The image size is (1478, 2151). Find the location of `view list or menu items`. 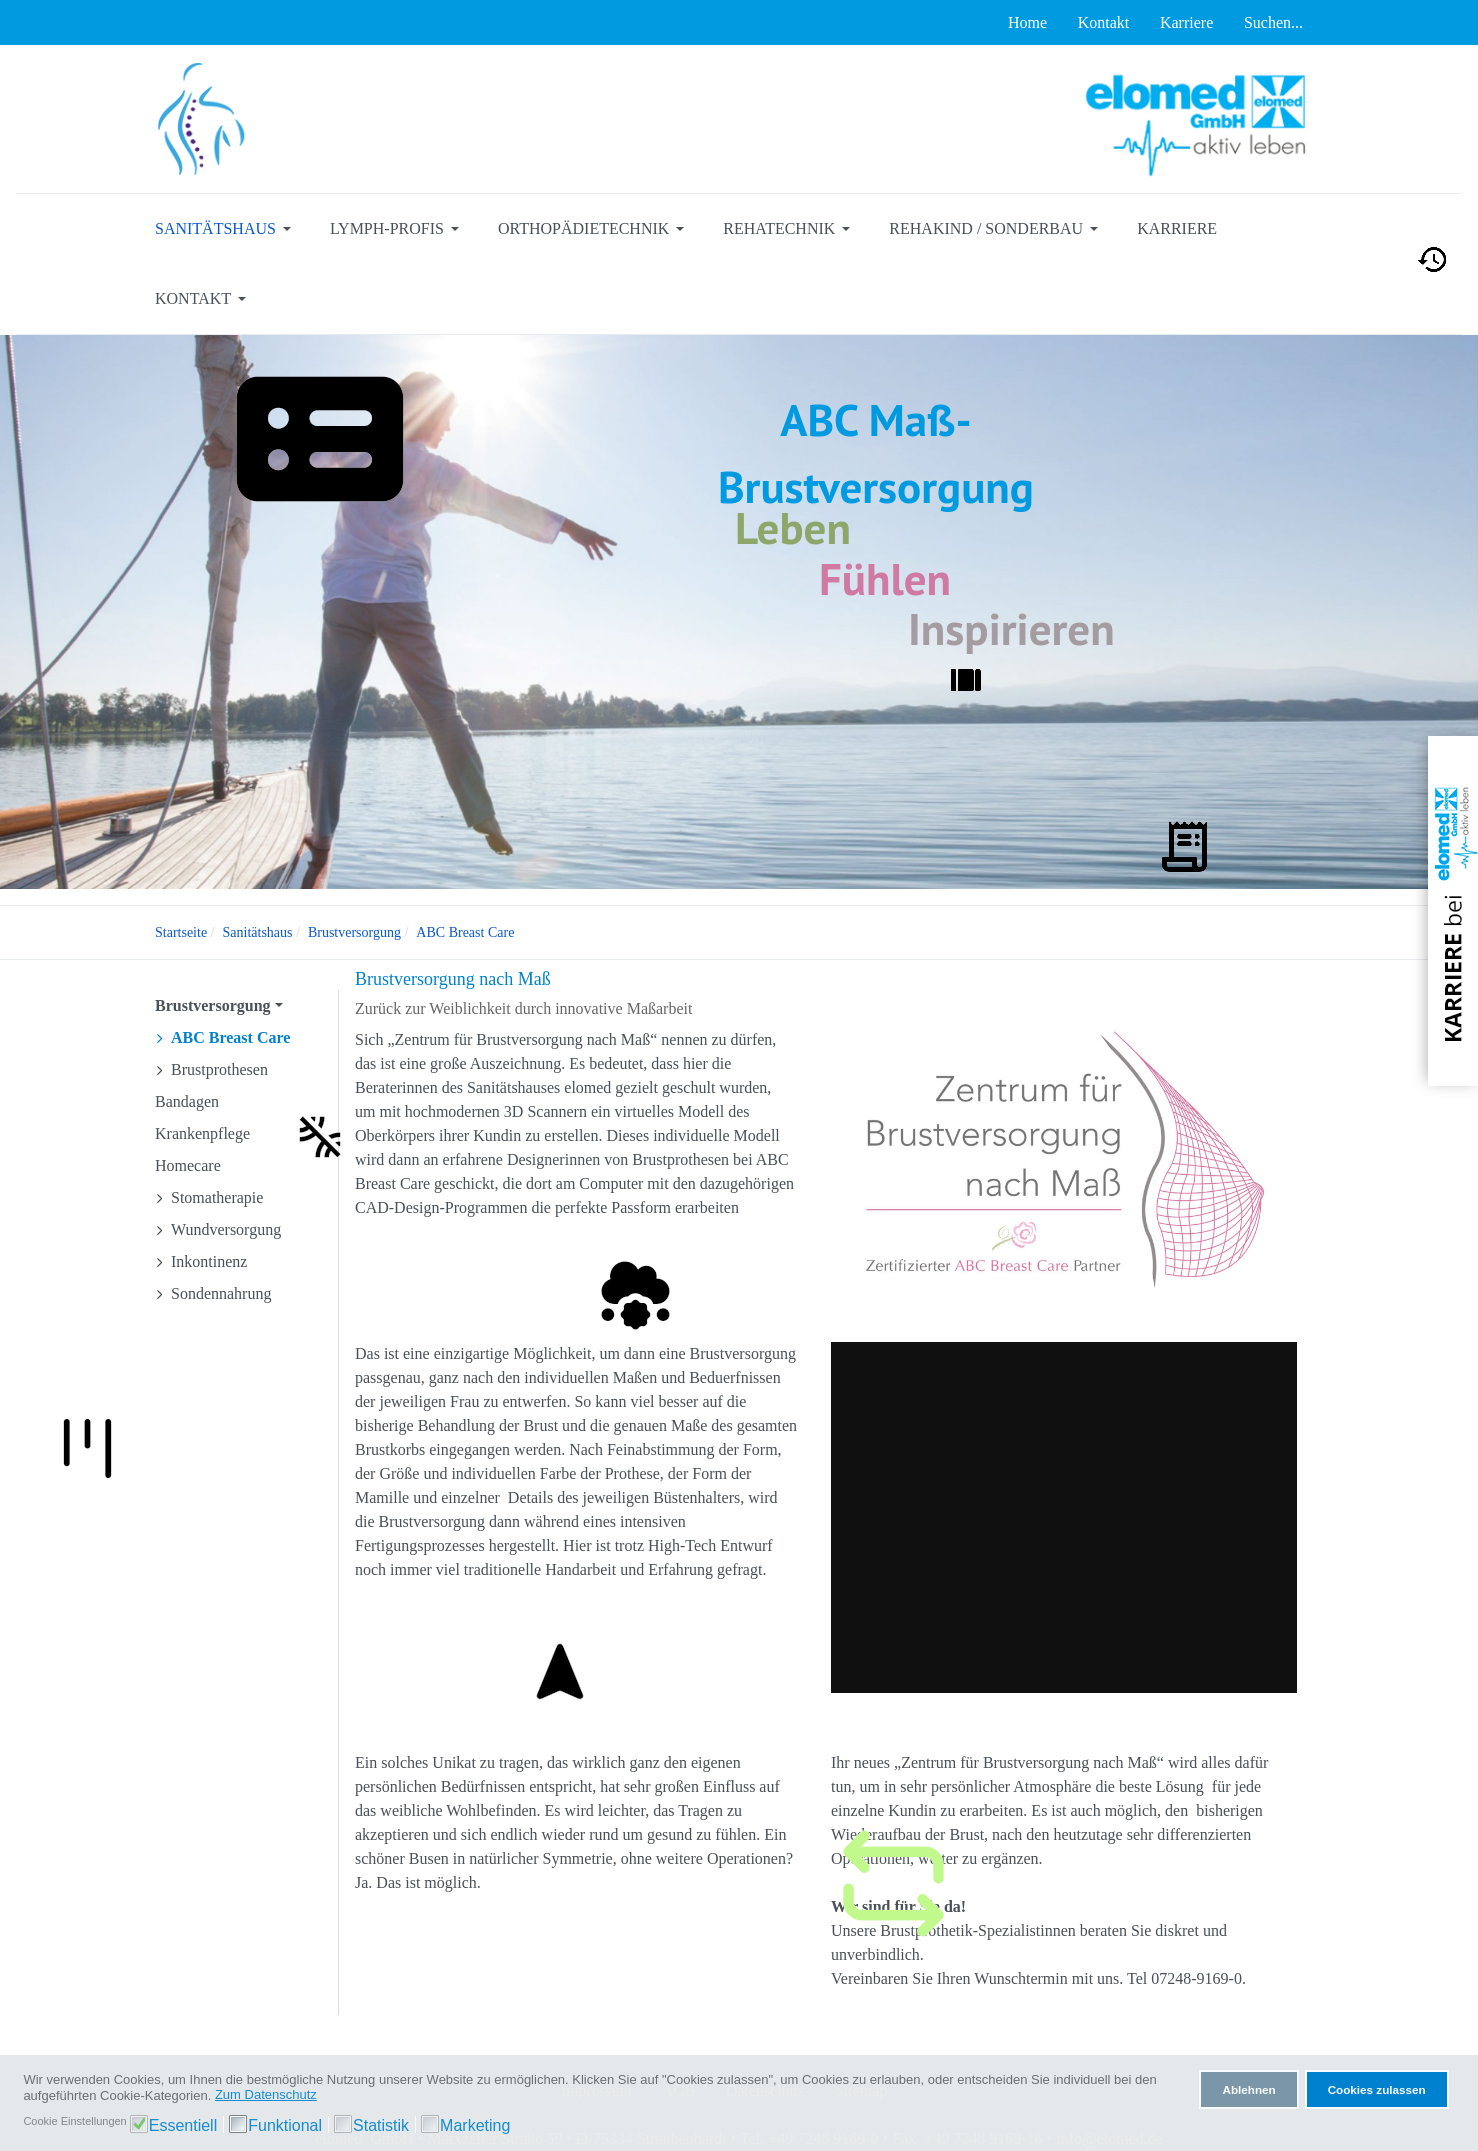

view list or menu items is located at coordinates (320, 439).